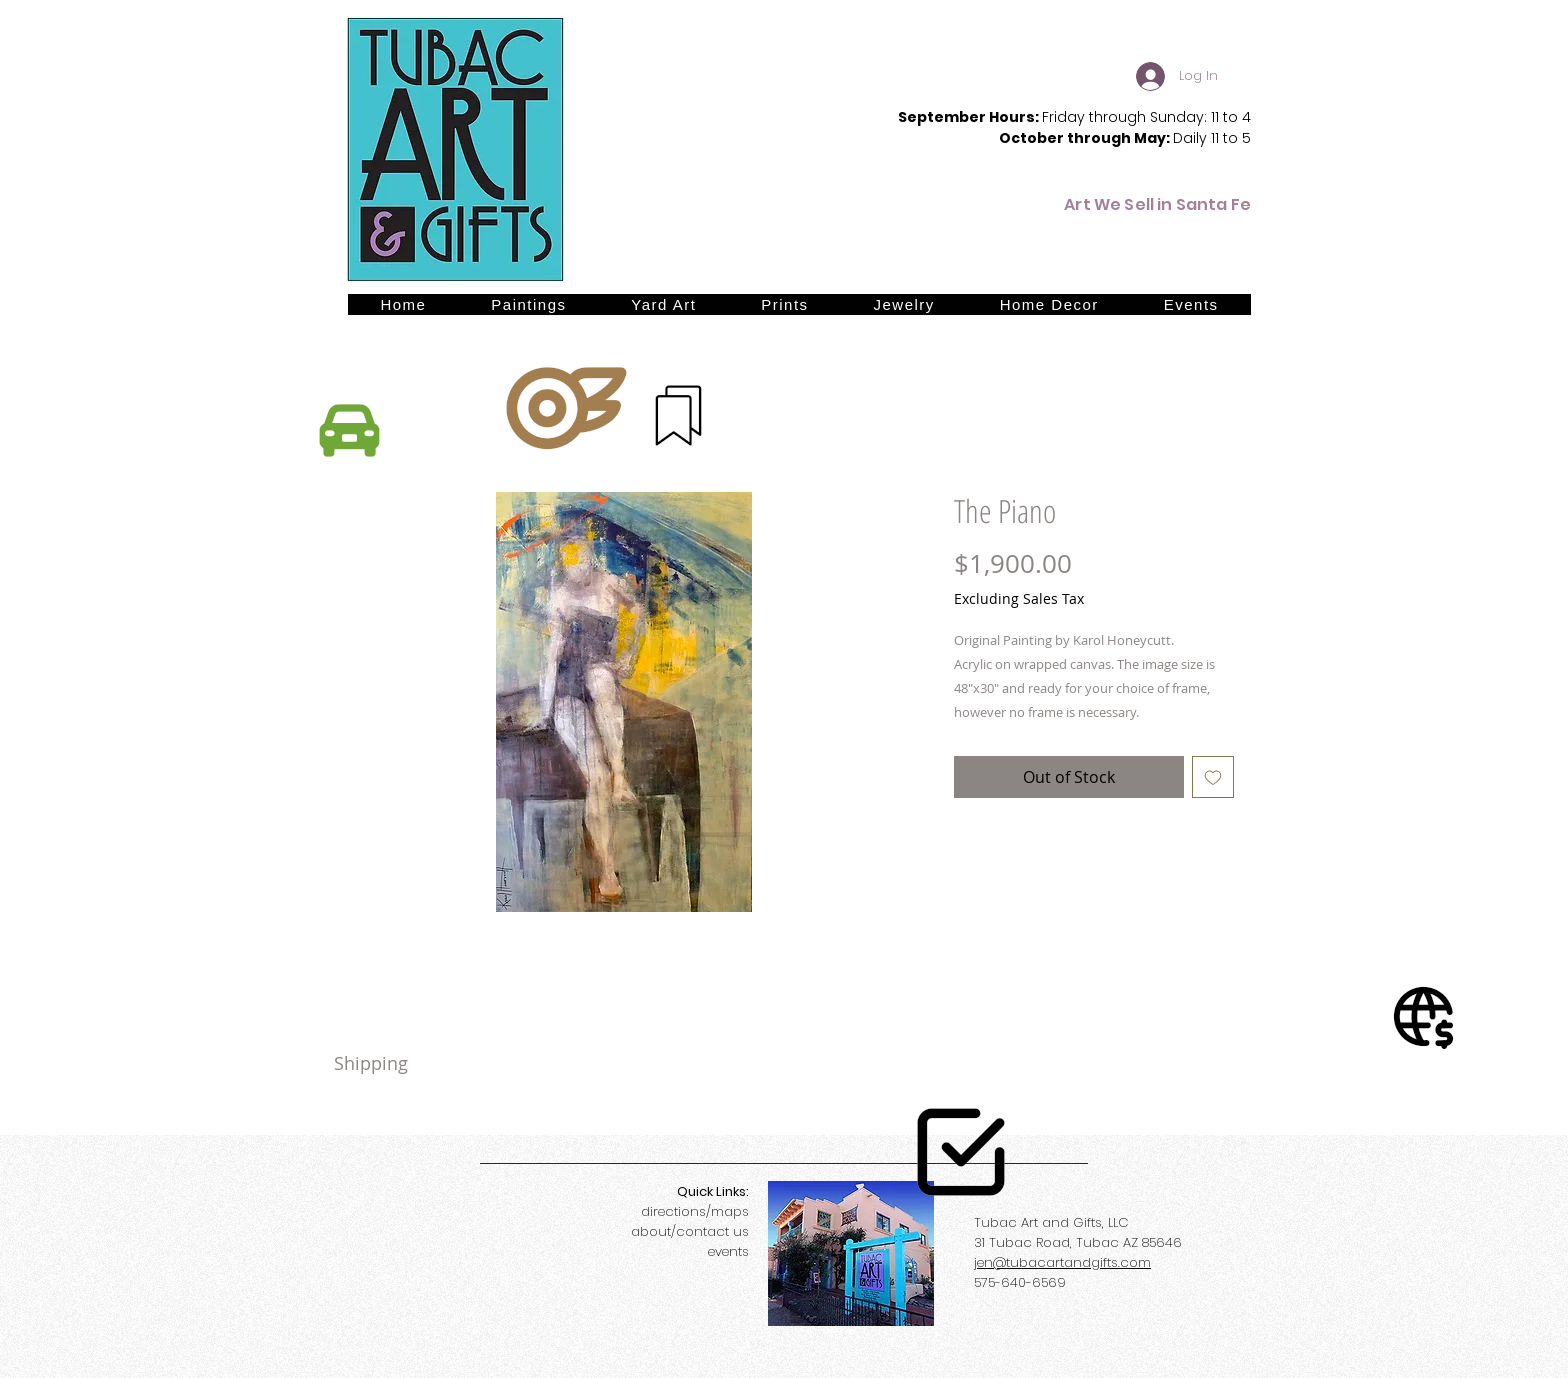 The image size is (1568, 1378). I want to click on access international currency exchange, so click(1423, 1016).